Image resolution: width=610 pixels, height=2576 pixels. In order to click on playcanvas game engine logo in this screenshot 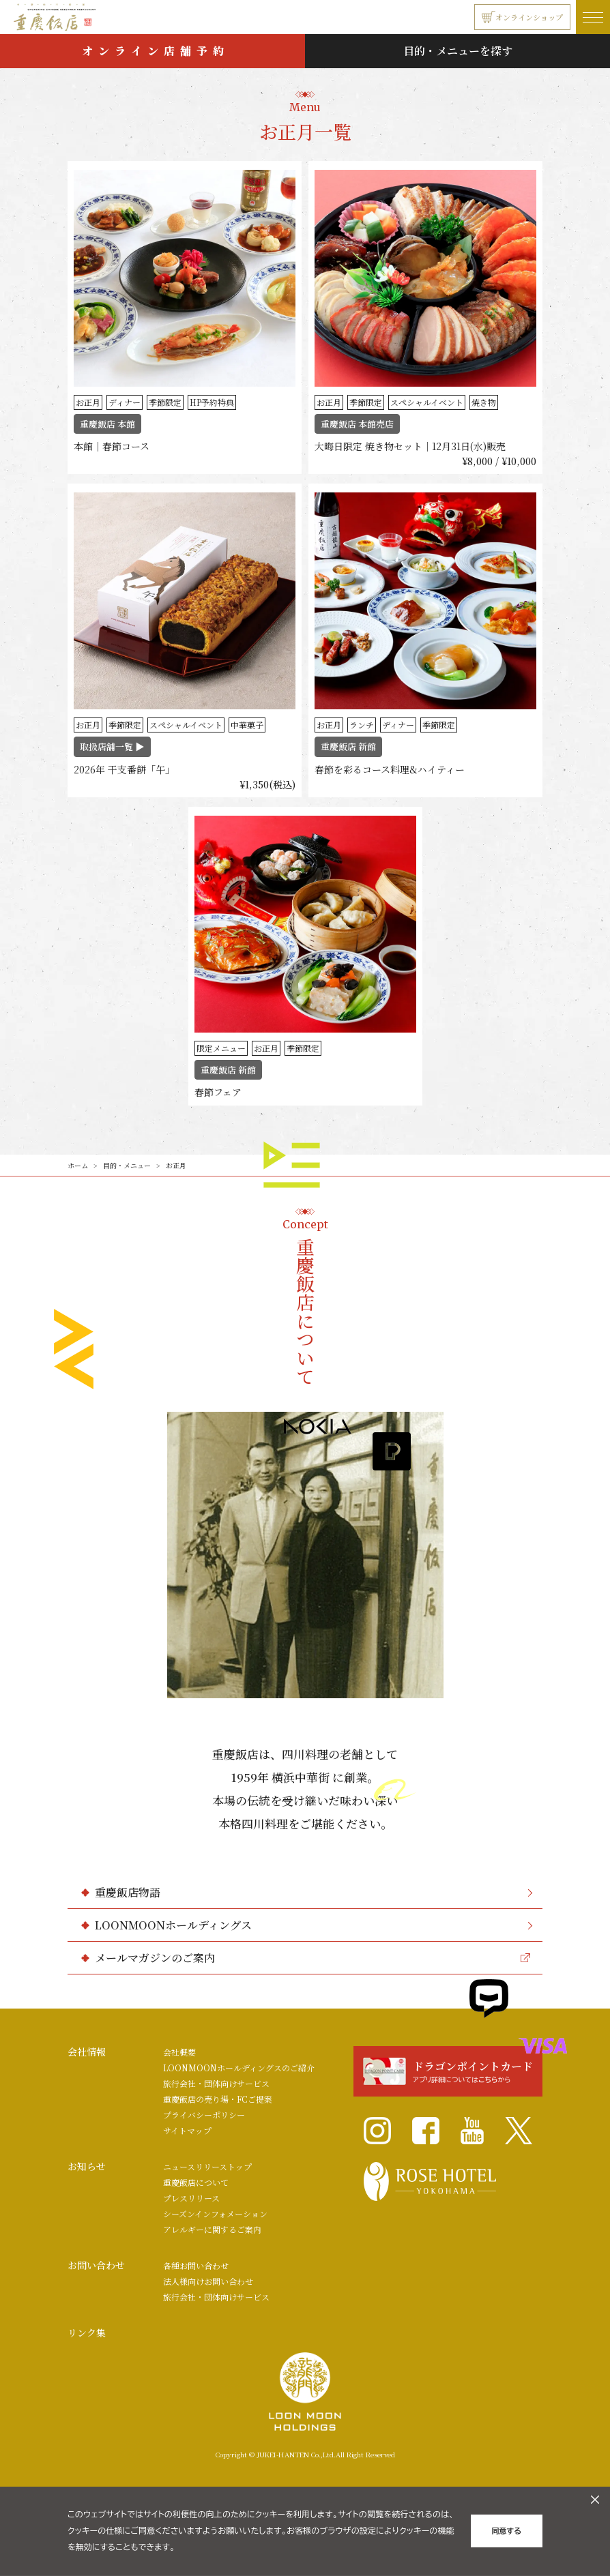, I will do `click(74, 1349)`.